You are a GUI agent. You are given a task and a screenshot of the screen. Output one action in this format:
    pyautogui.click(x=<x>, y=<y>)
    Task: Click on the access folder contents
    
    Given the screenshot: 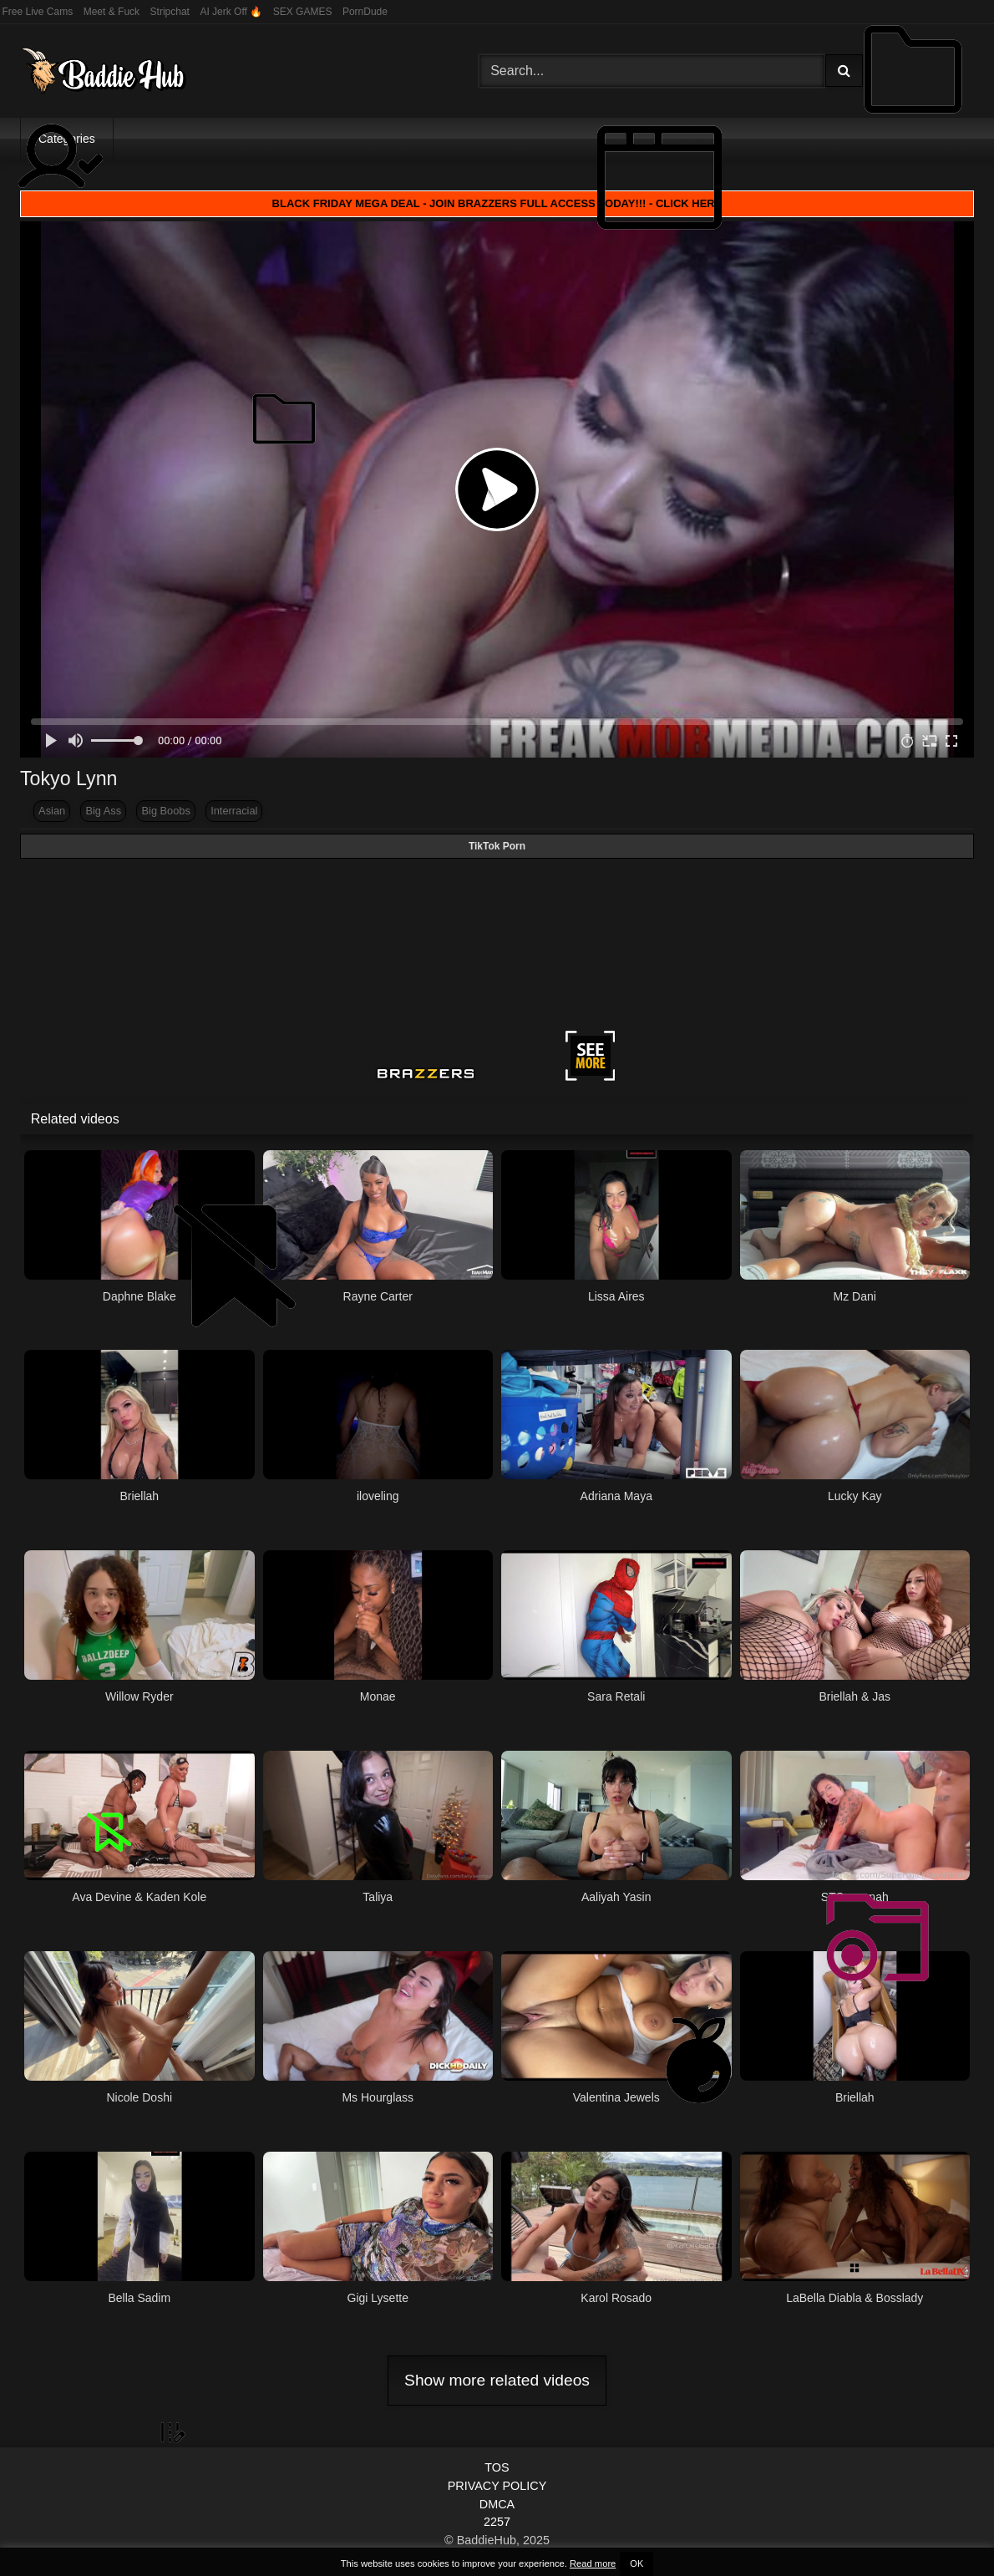 What is the action you would take?
    pyautogui.click(x=284, y=418)
    